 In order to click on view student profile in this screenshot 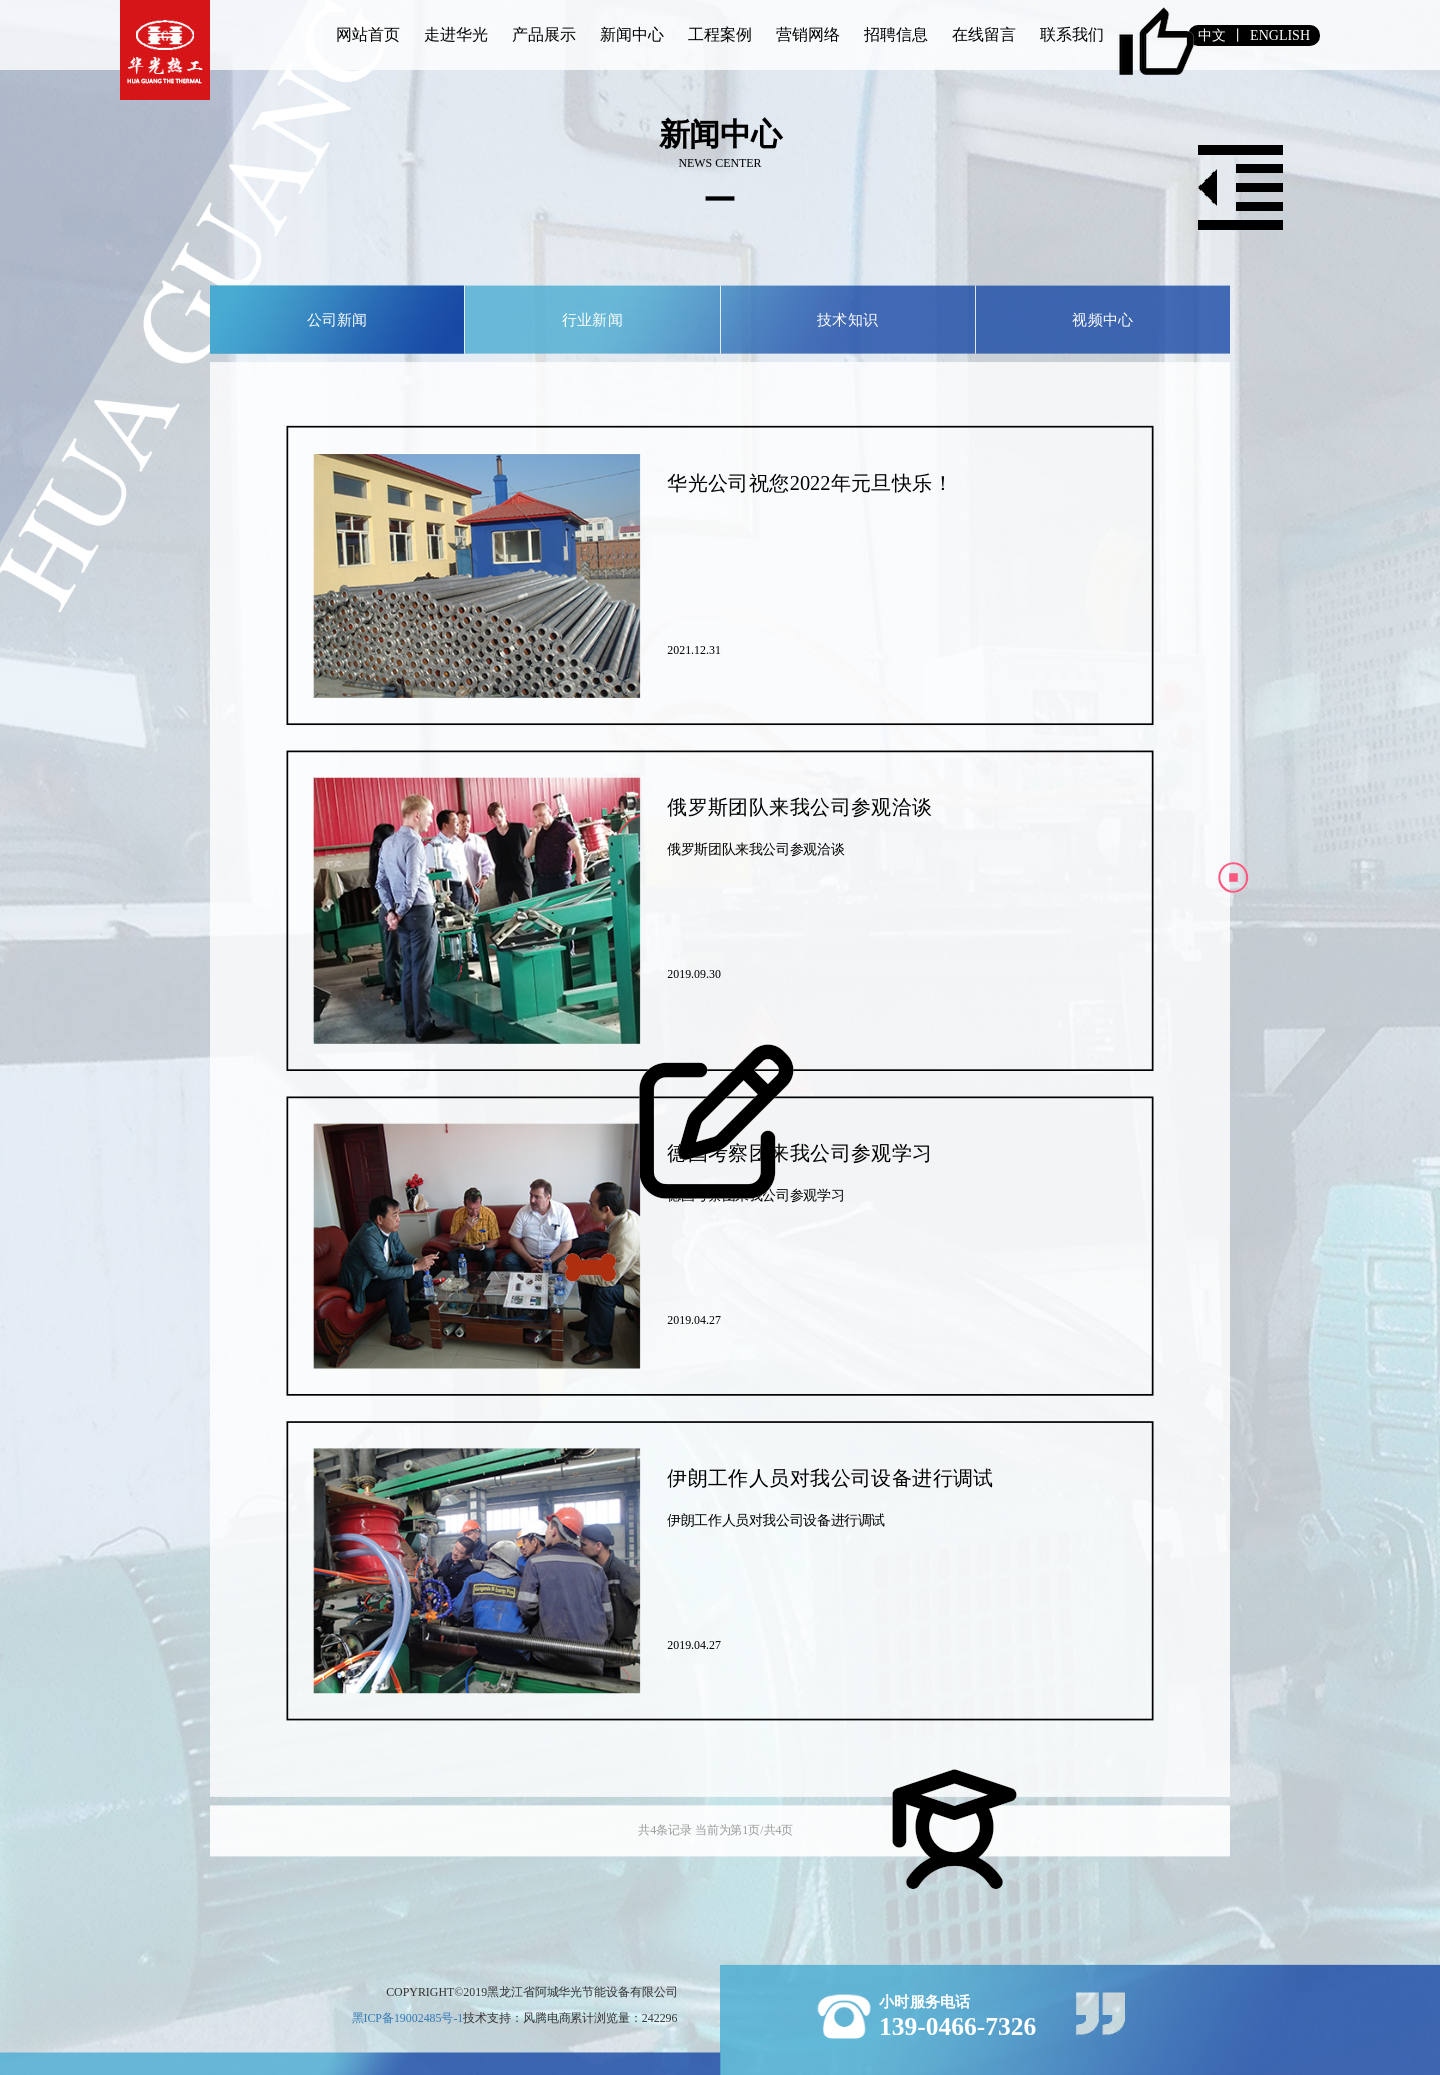, I will do `click(954, 1831)`.